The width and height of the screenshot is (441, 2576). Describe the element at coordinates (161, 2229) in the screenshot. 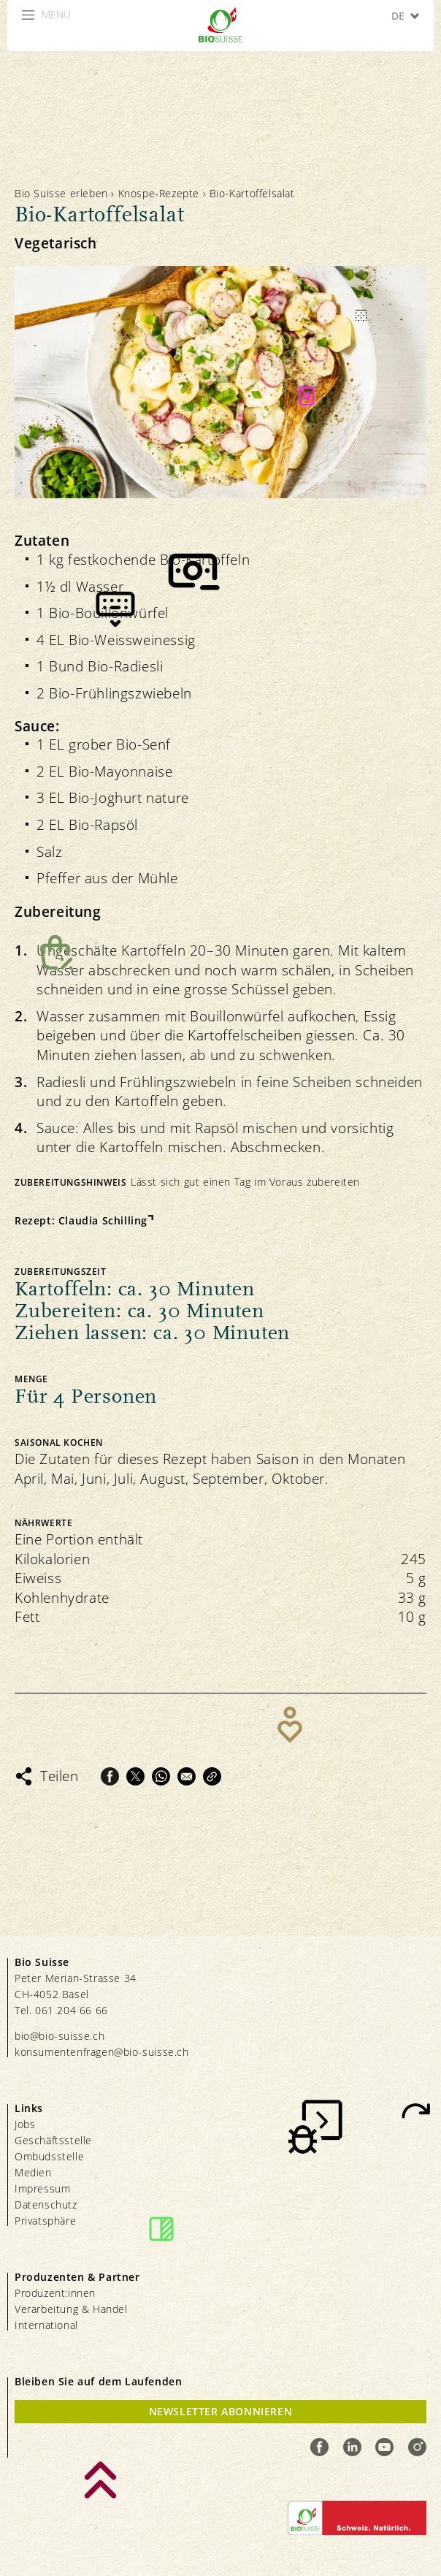

I see `toggle half-fill or partial selection mode` at that location.